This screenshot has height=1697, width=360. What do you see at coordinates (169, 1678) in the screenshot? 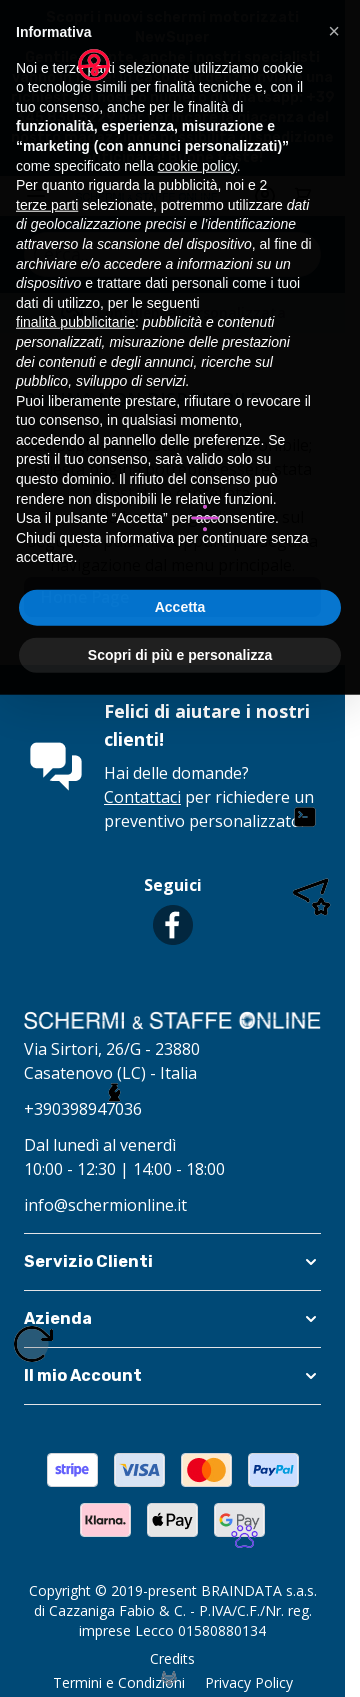
I see `open GitLab repository` at bounding box center [169, 1678].